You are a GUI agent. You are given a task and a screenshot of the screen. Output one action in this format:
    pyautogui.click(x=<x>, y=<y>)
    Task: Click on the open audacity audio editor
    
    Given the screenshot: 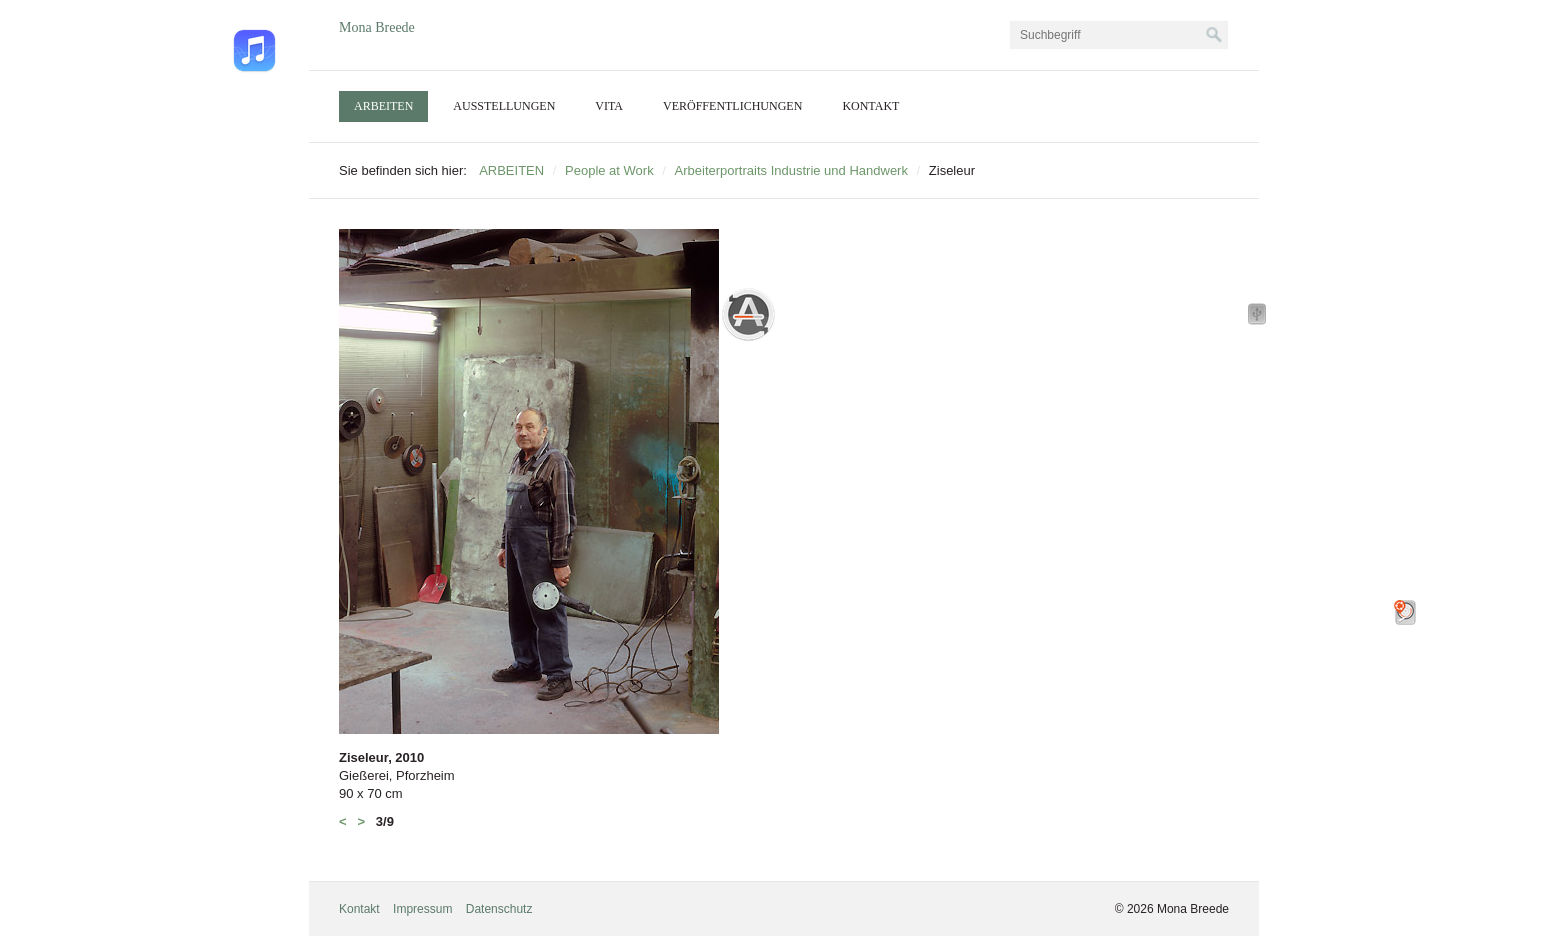 What is the action you would take?
    pyautogui.click(x=254, y=50)
    